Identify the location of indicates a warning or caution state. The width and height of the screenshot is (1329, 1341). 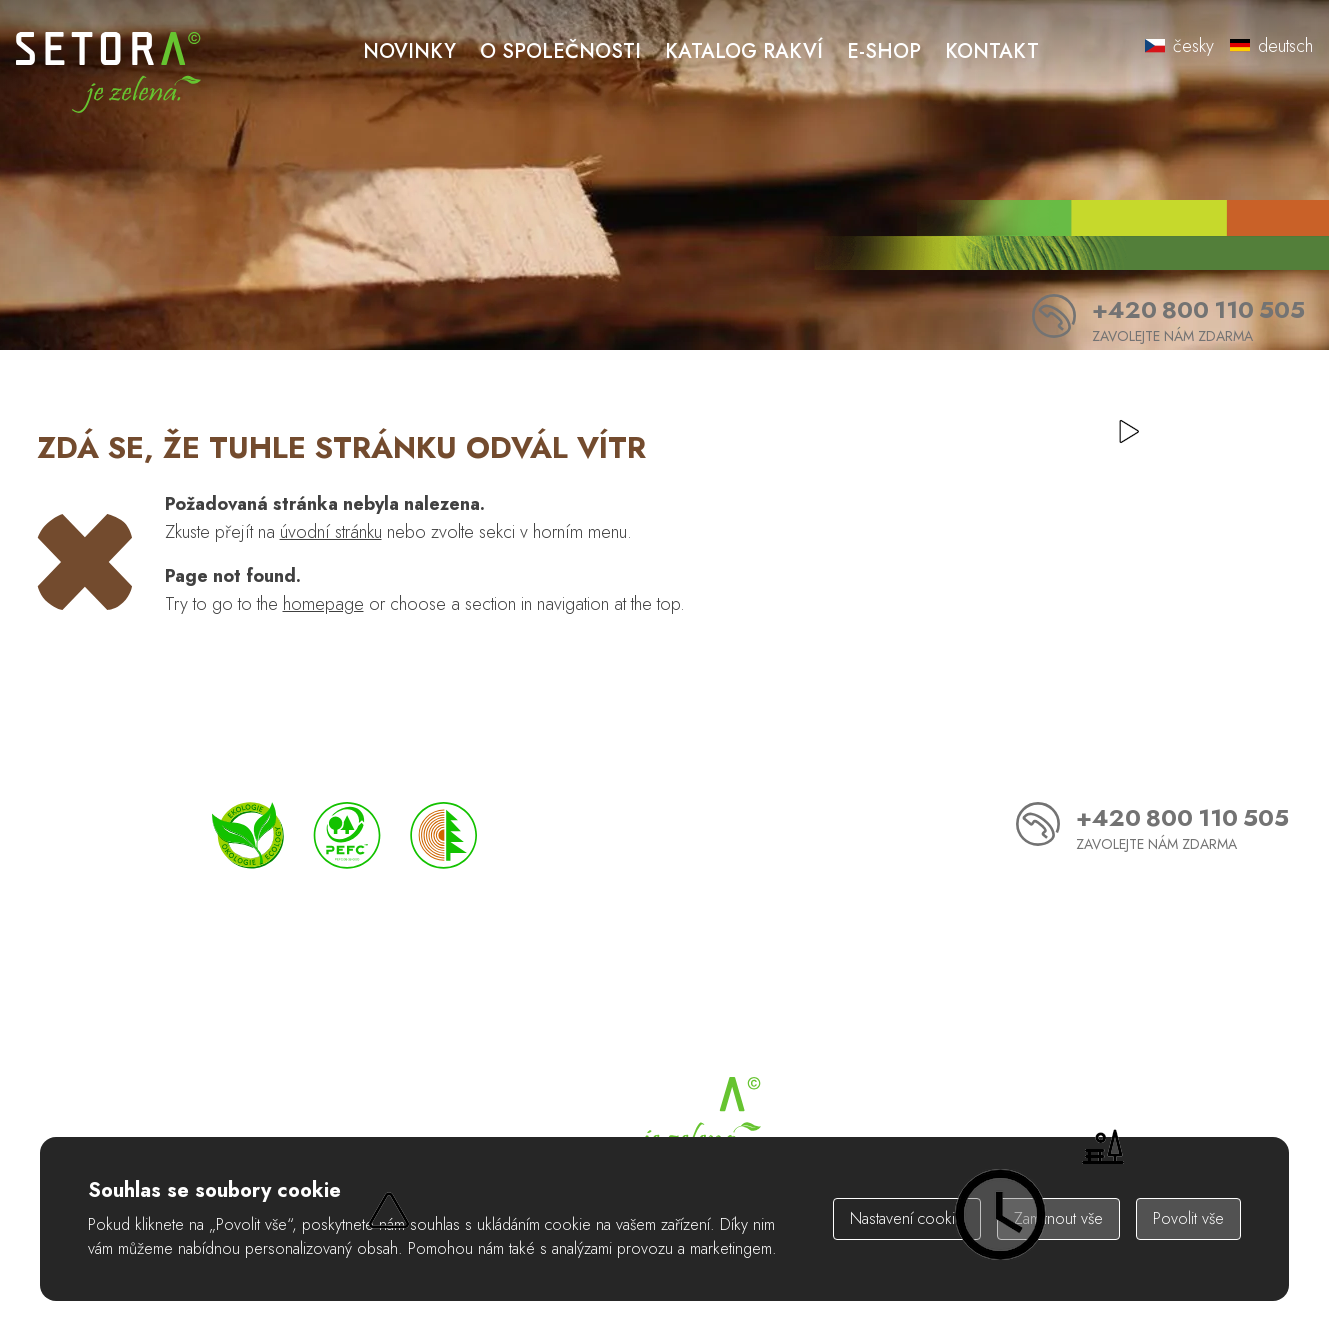
(389, 1211).